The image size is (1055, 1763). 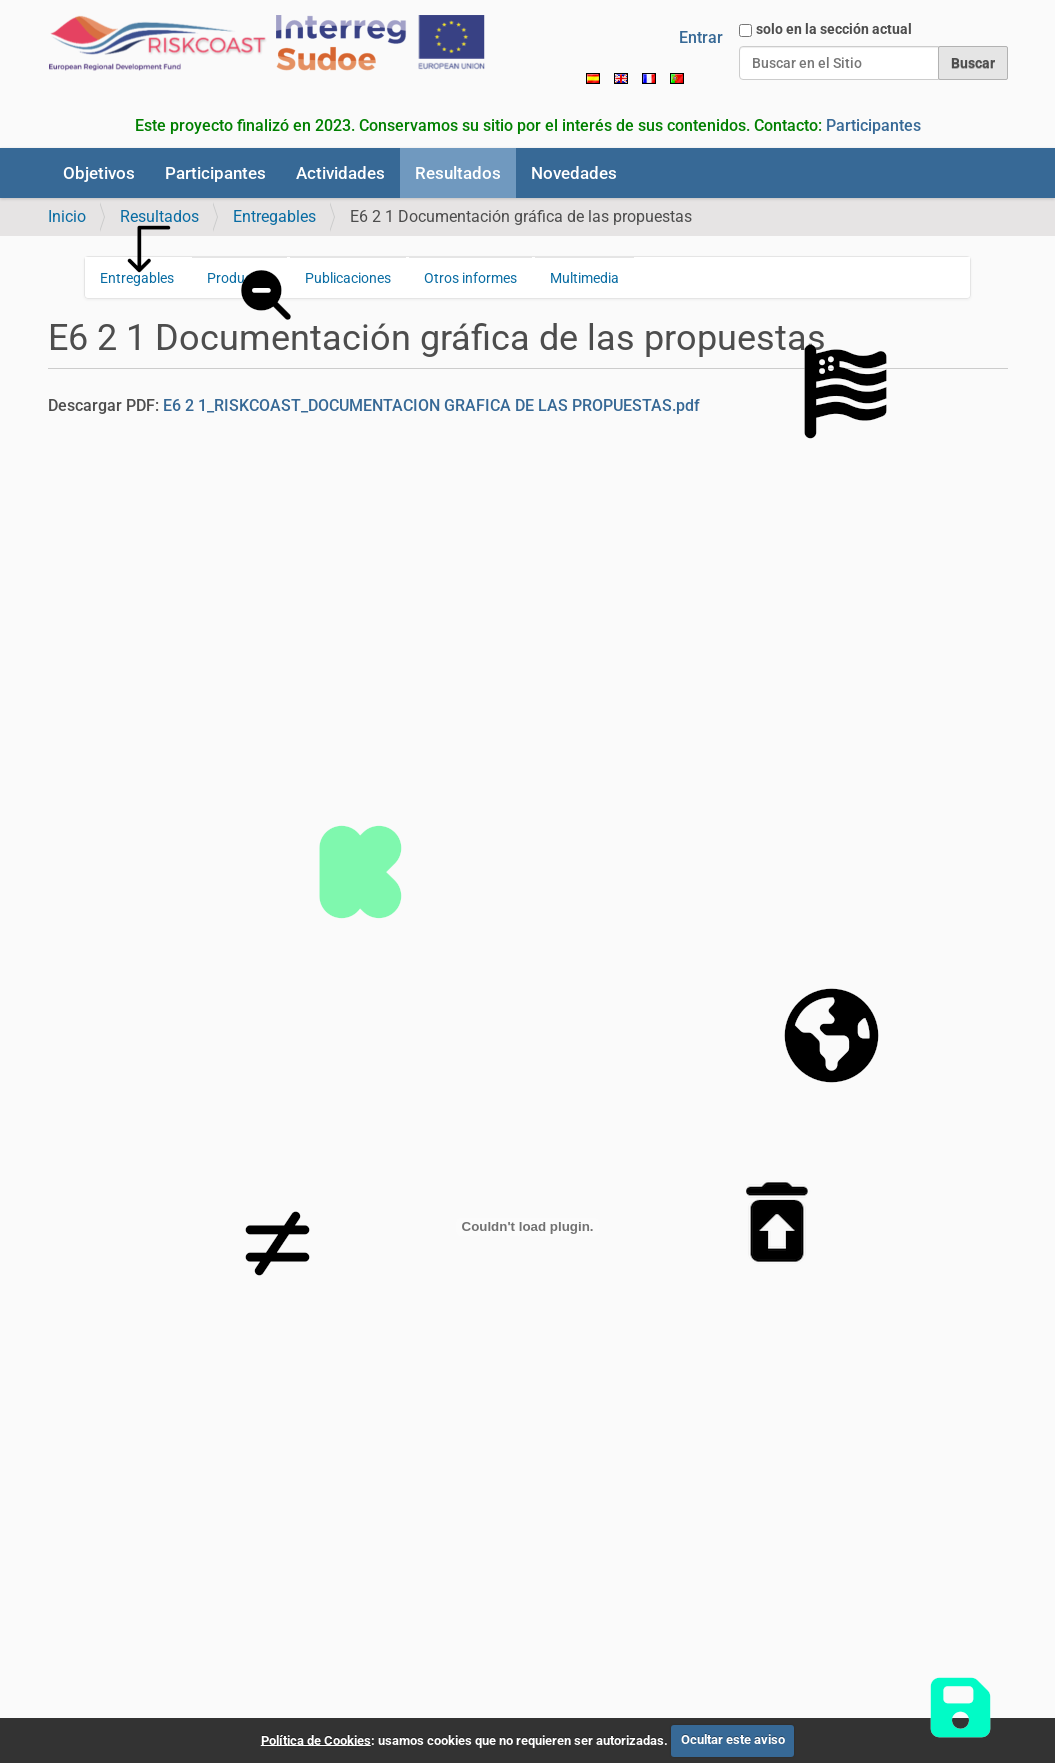 I want to click on link to Kickstarter profile or campaign, so click(x=359, y=872).